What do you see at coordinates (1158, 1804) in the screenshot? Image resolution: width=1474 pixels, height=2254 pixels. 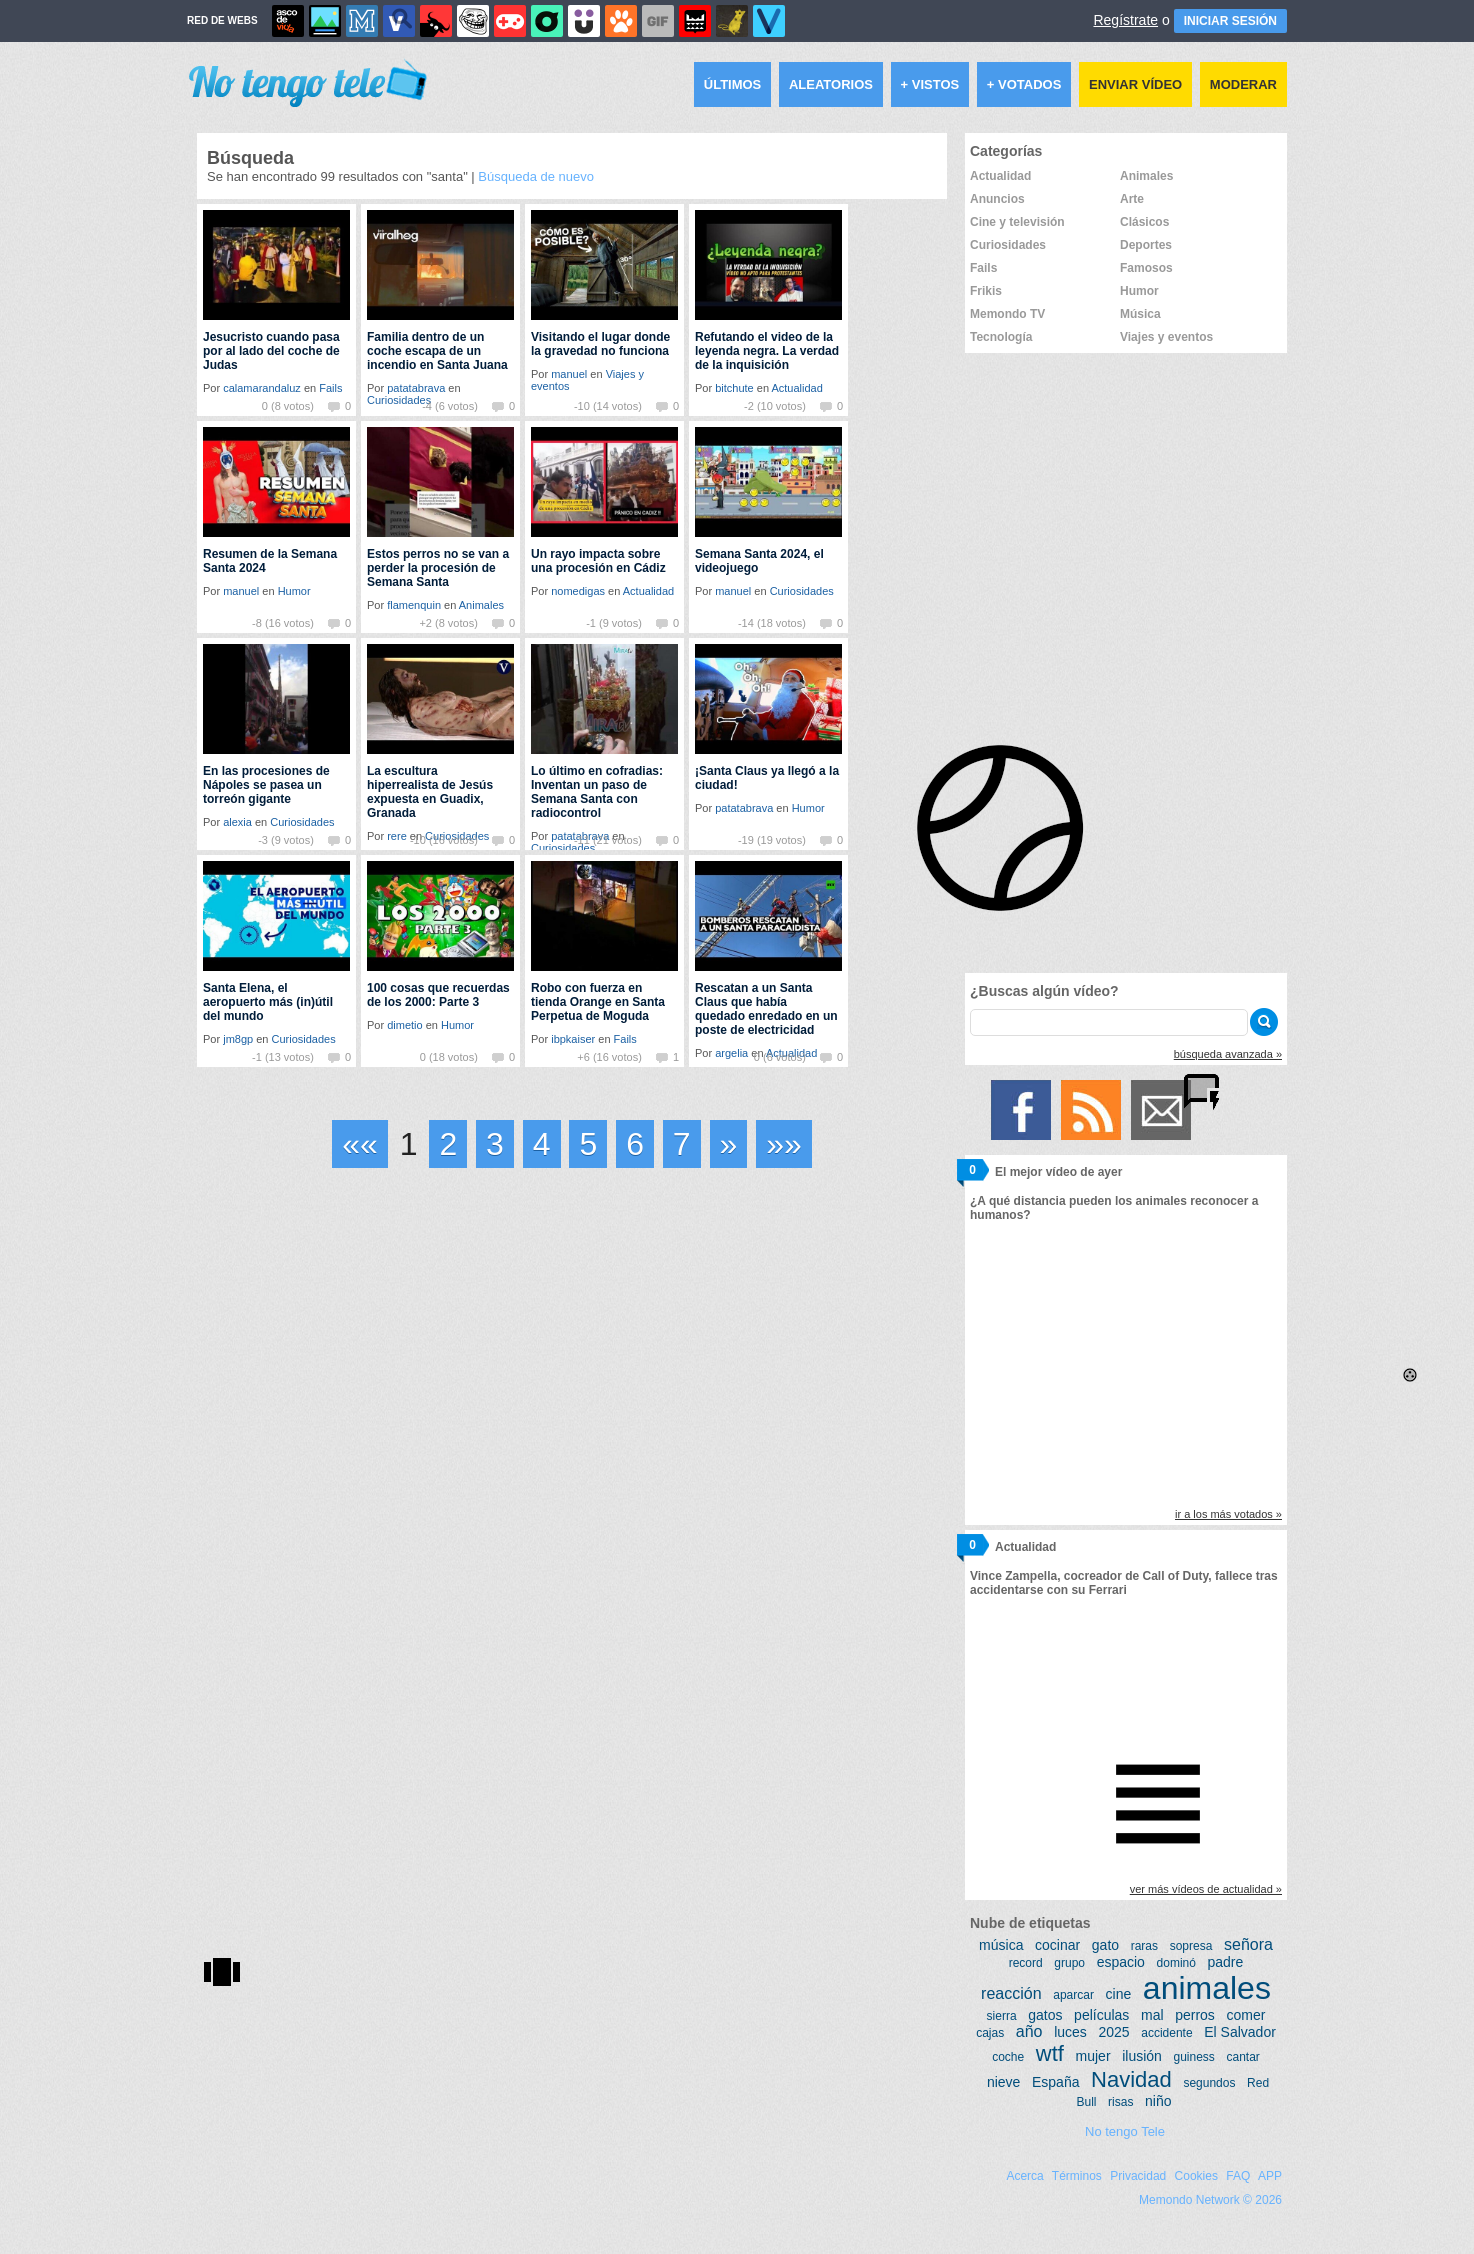 I see `open navigation menu` at bounding box center [1158, 1804].